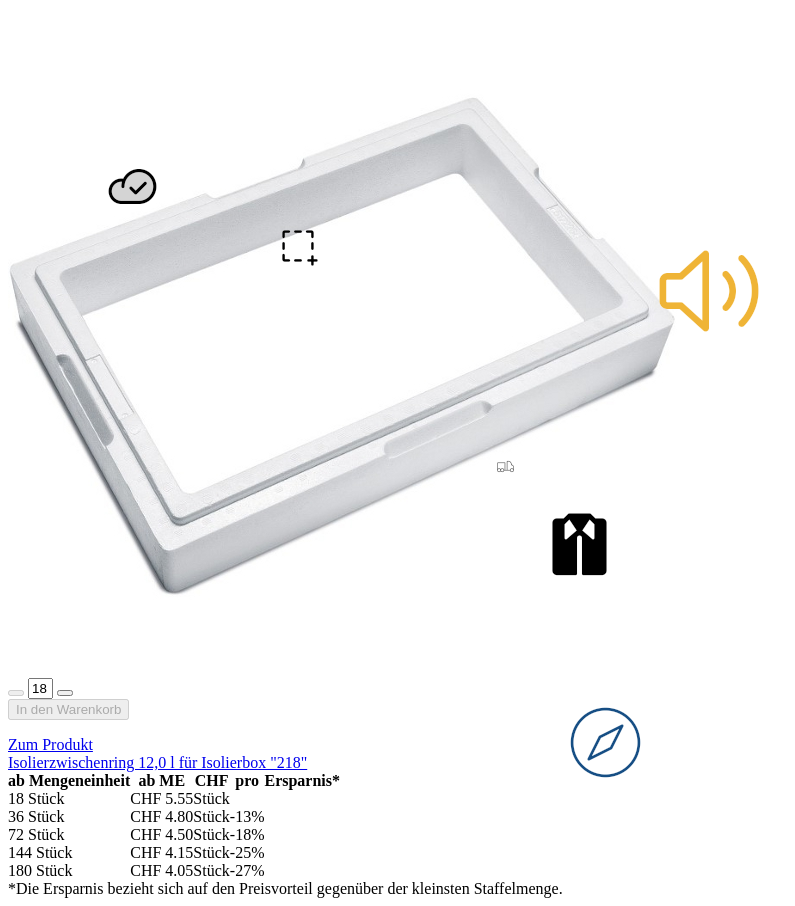  Describe the element at coordinates (709, 291) in the screenshot. I see `unmute audio or turn sound on` at that location.